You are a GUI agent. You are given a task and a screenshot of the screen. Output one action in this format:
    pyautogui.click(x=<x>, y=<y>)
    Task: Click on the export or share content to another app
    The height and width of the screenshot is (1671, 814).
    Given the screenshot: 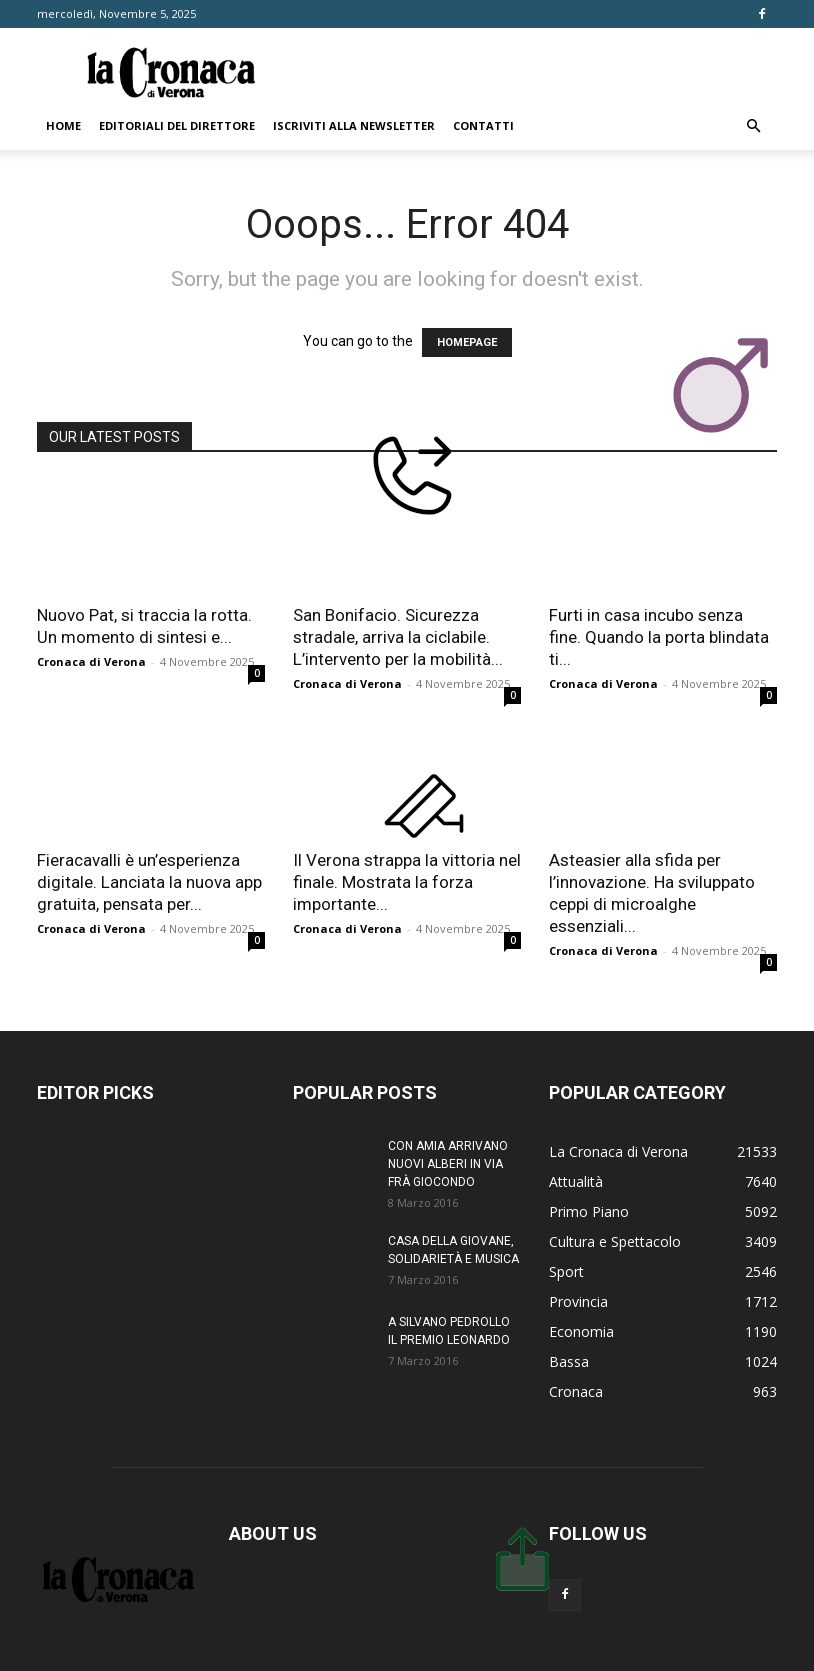 What is the action you would take?
    pyautogui.click(x=522, y=1561)
    